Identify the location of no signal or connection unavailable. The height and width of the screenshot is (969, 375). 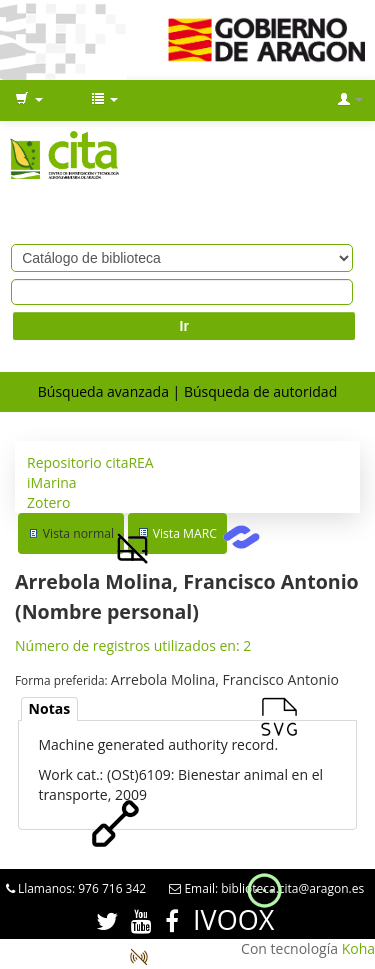
(139, 957).